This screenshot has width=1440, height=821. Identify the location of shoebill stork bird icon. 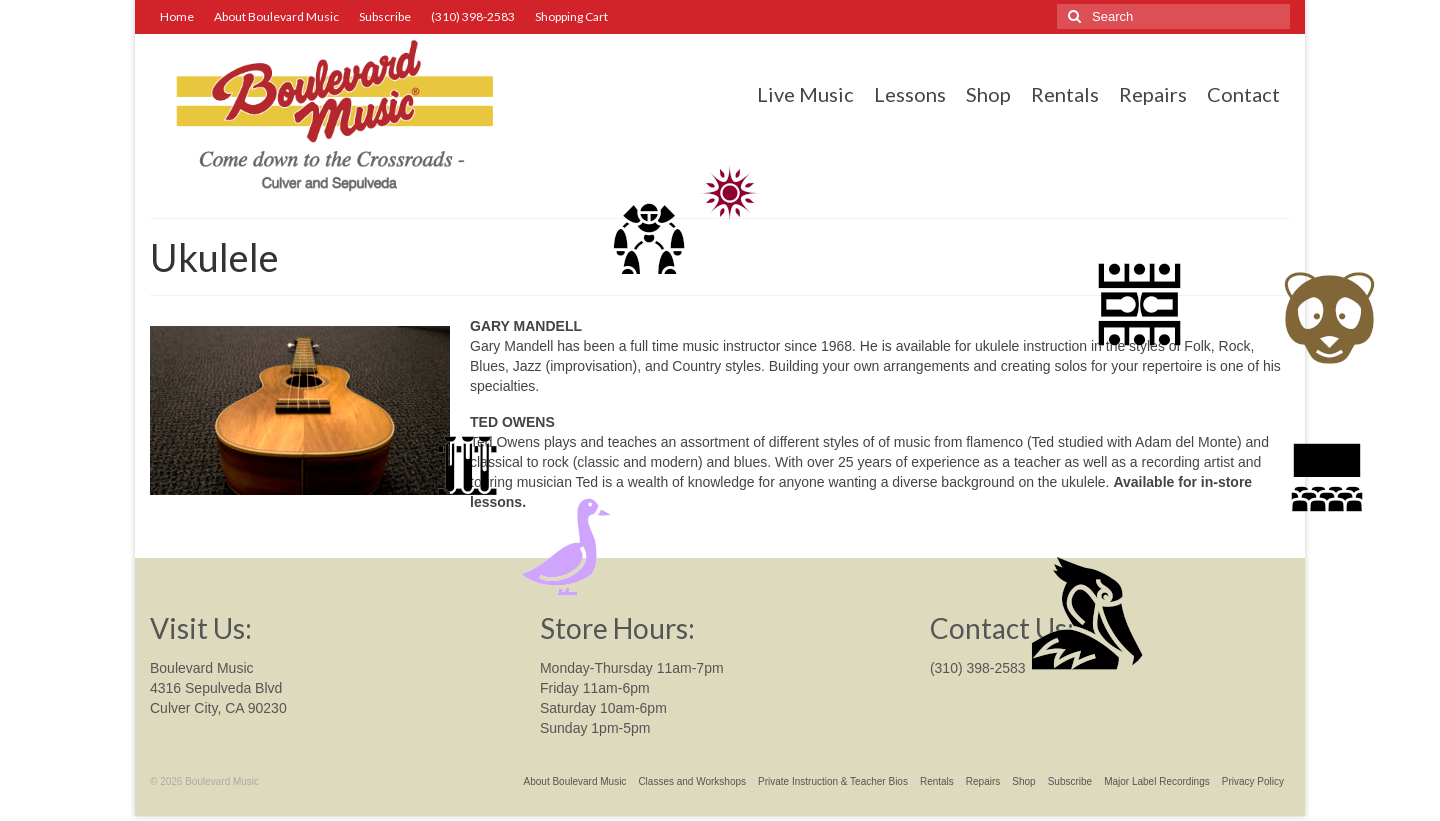
(1089, 613).